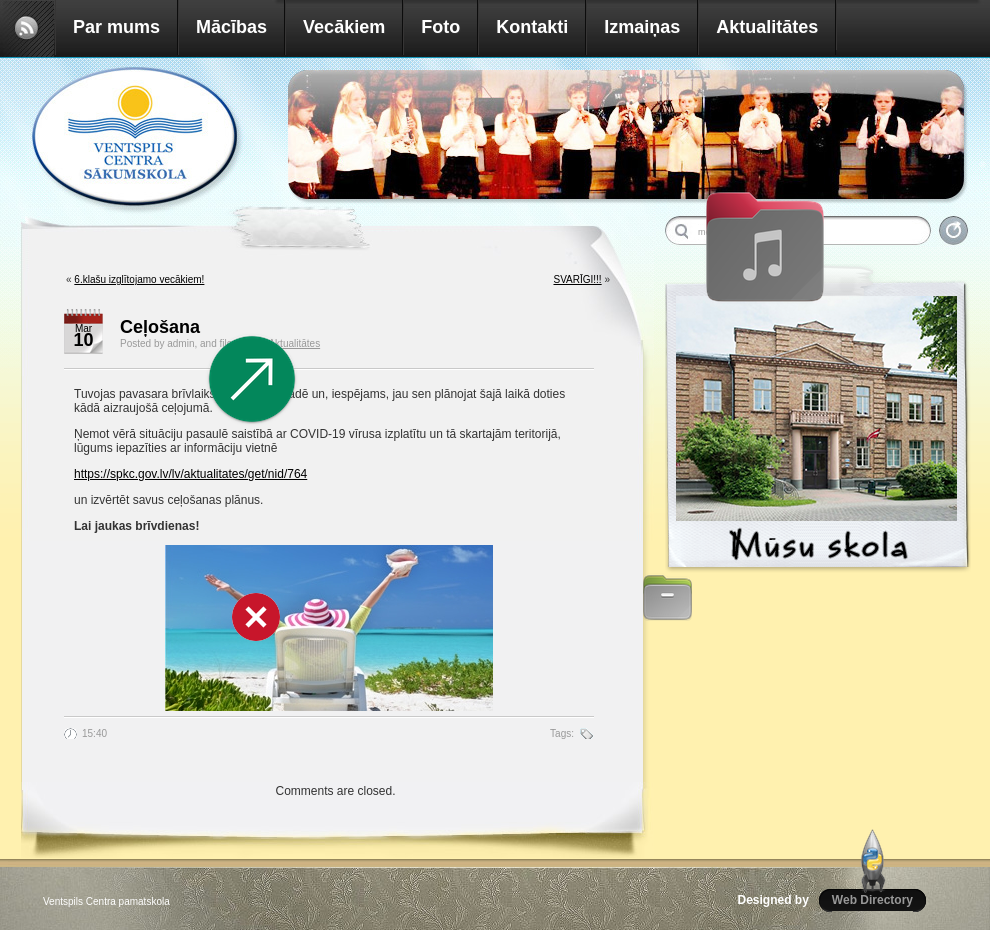  Describe the element at coordinates (667, 597) in the screenshot. I see `open the file manager` at that location.